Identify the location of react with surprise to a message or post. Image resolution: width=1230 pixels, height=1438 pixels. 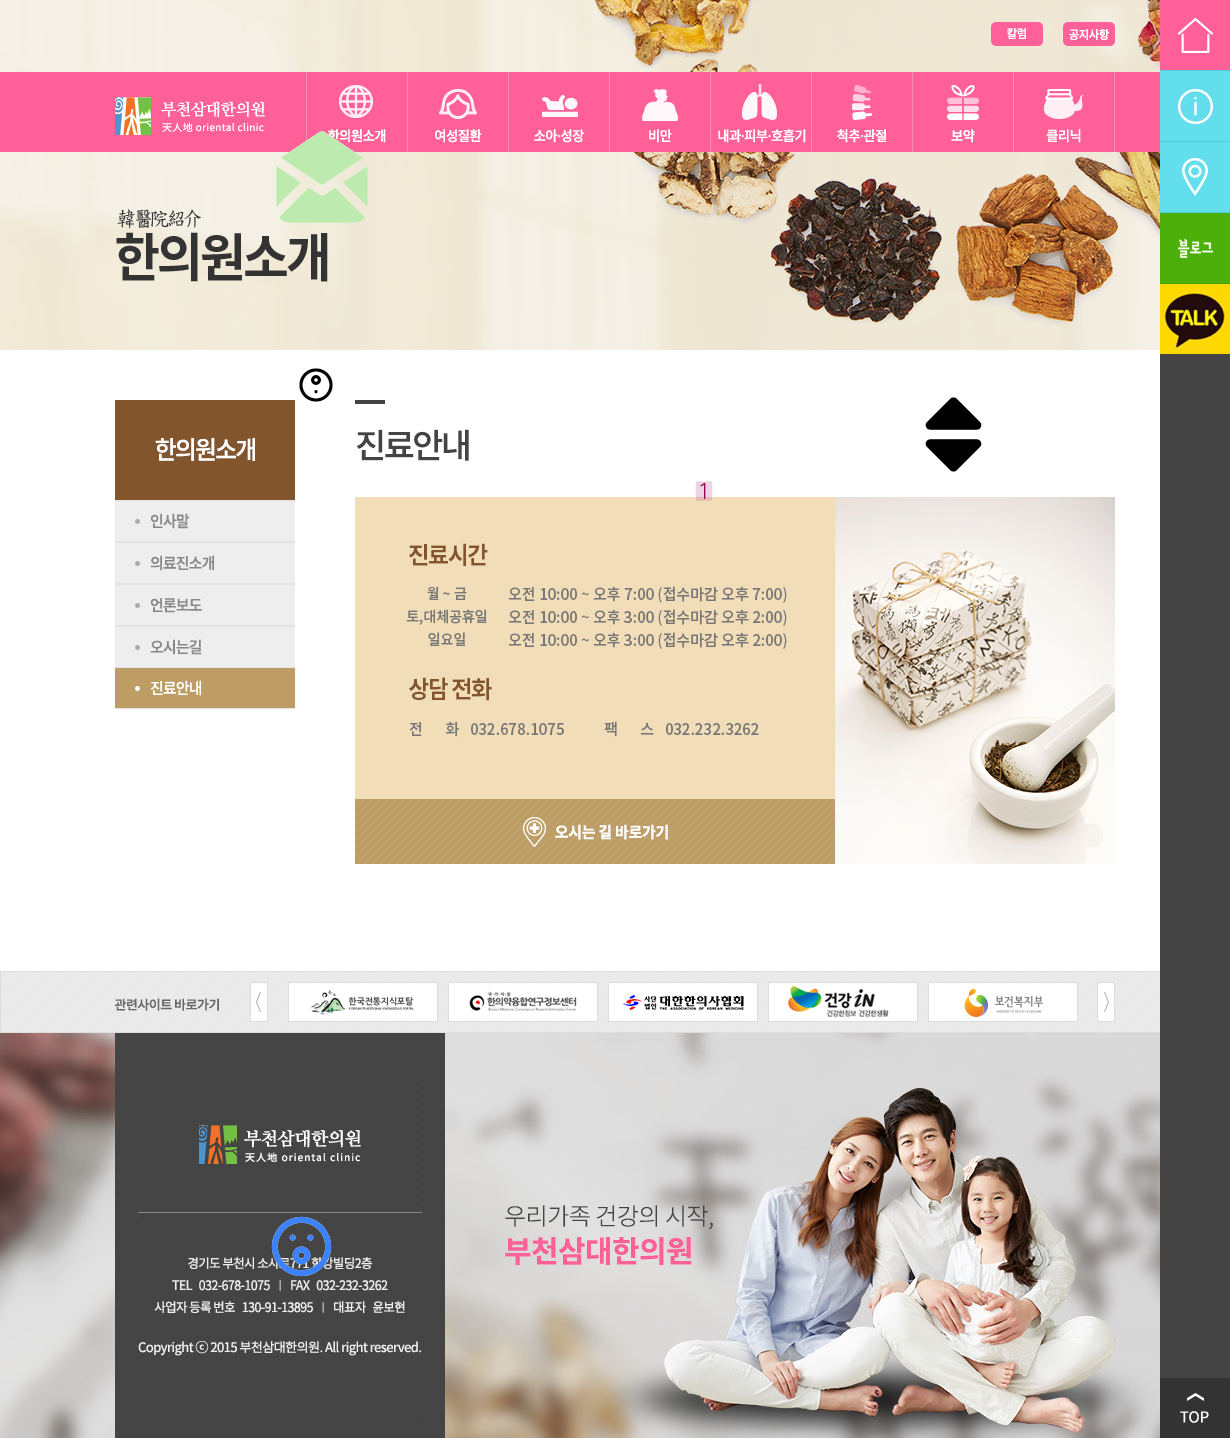
(301, 1246).